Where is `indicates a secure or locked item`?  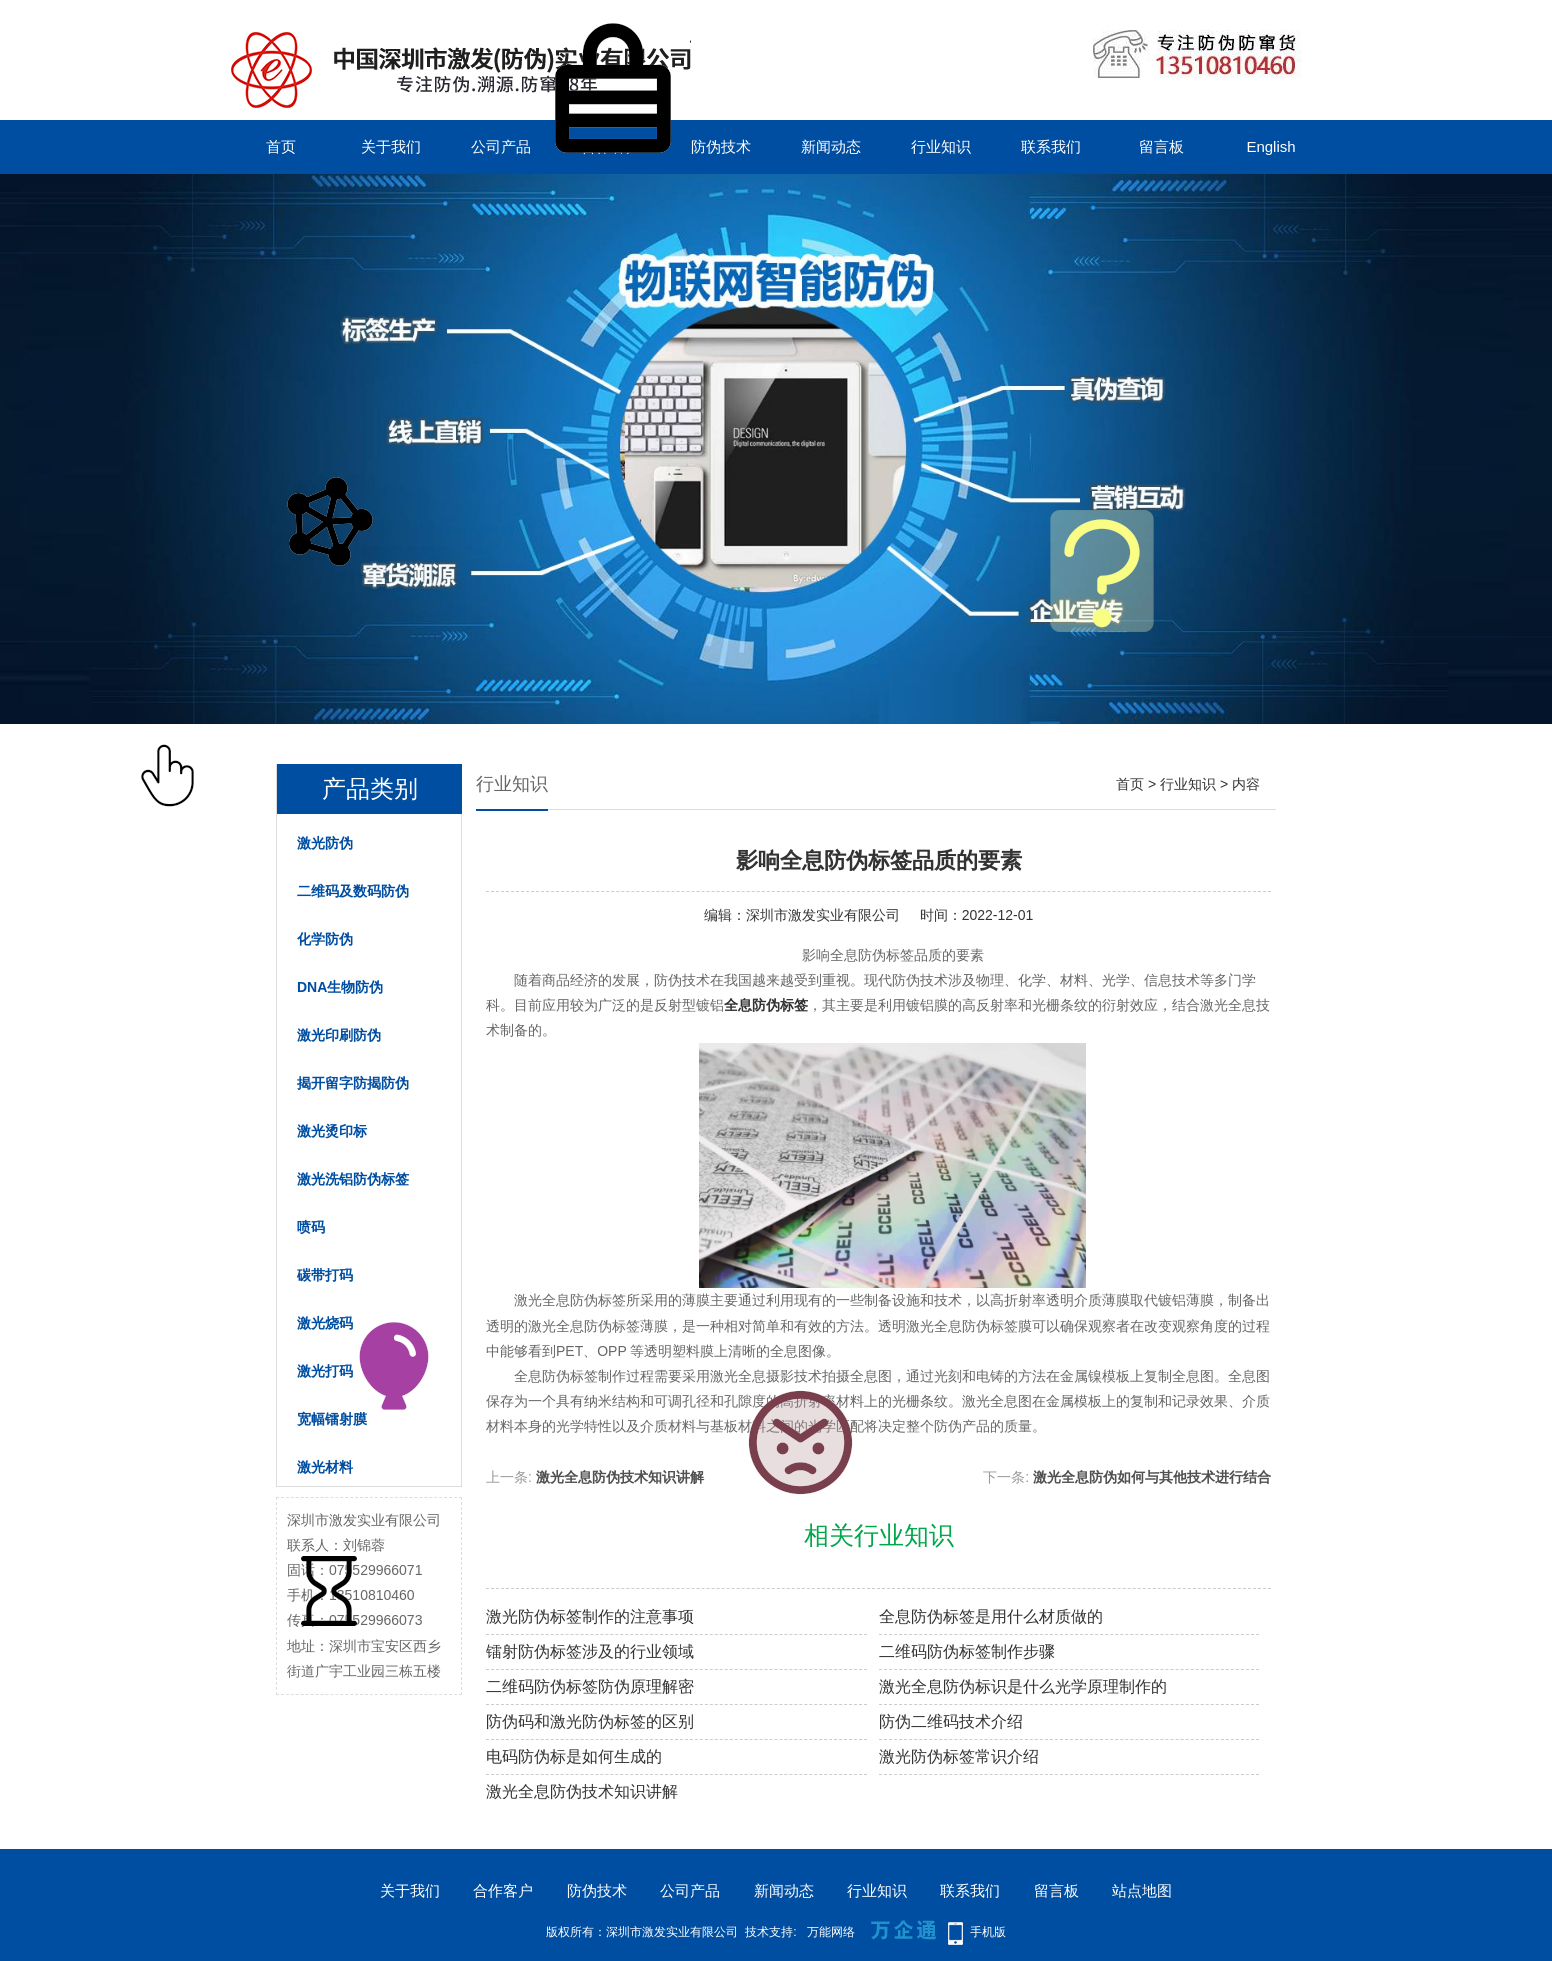 indicates a secure or locked item is located at coordinates (613, 95).